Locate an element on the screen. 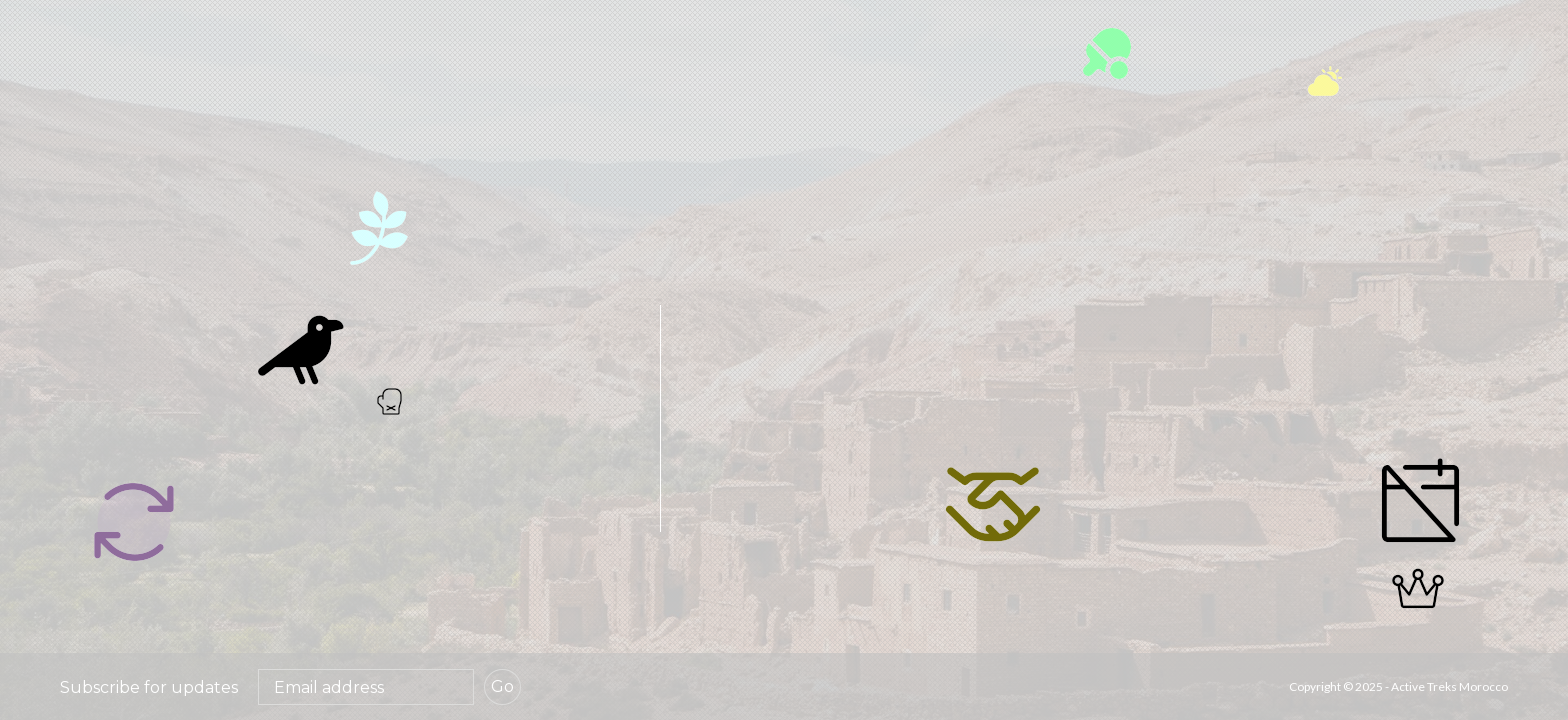 This screenshot has height=720, width=1568. access table tennis or ping pong games is located at coordinates (1107, 52).